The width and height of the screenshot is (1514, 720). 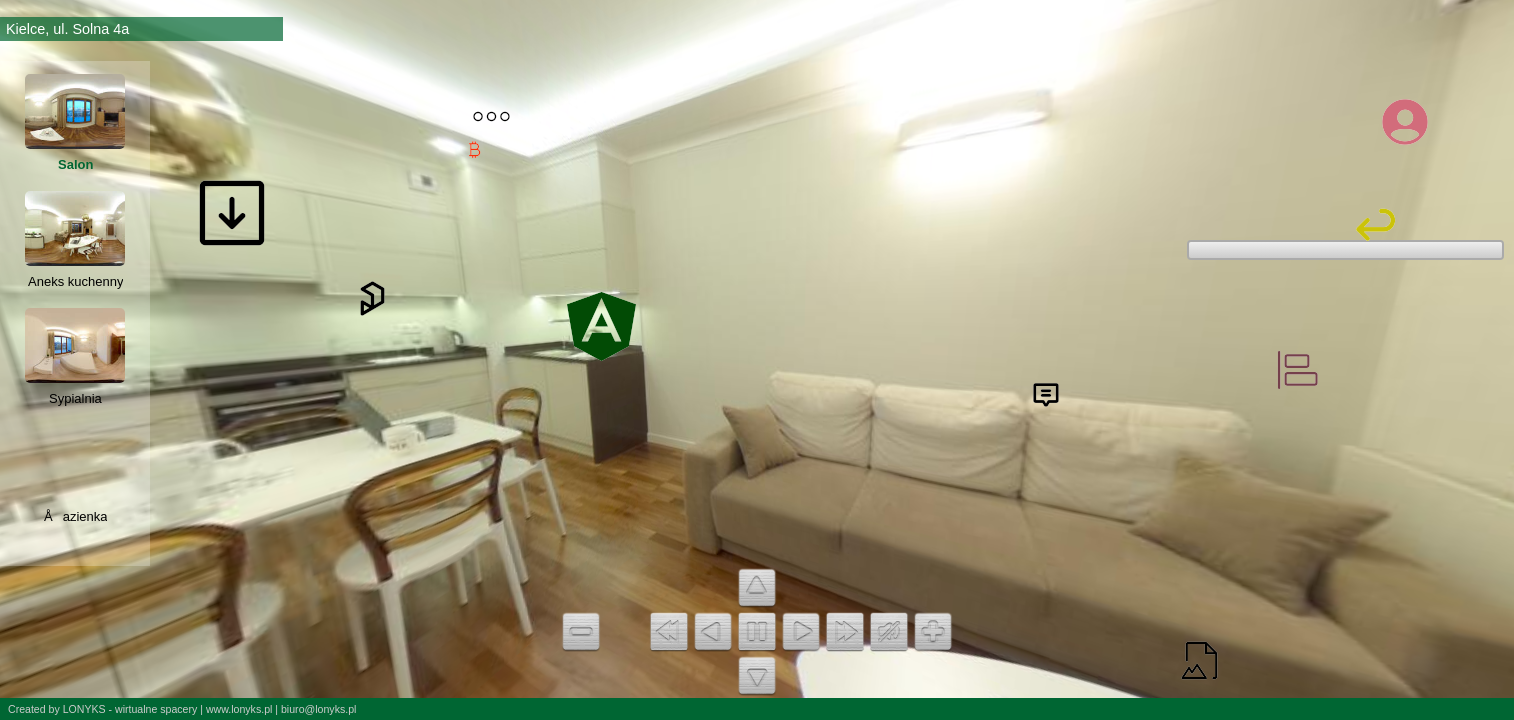 I want to click on access your profile or account settings, so click(x=1405, y=122).